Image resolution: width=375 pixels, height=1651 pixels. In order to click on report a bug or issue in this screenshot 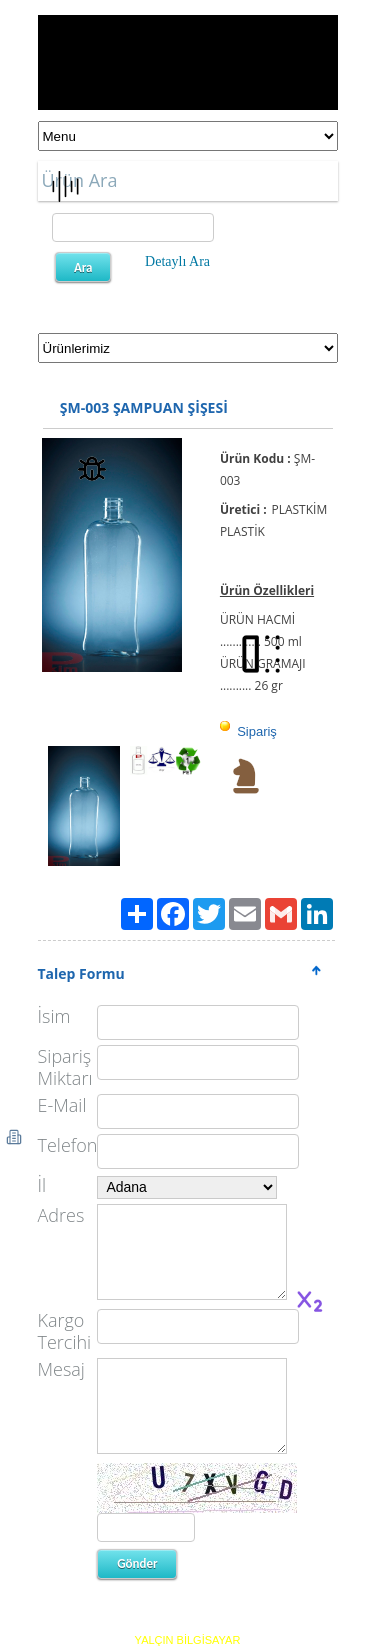, I will do `click(92, 468)`.